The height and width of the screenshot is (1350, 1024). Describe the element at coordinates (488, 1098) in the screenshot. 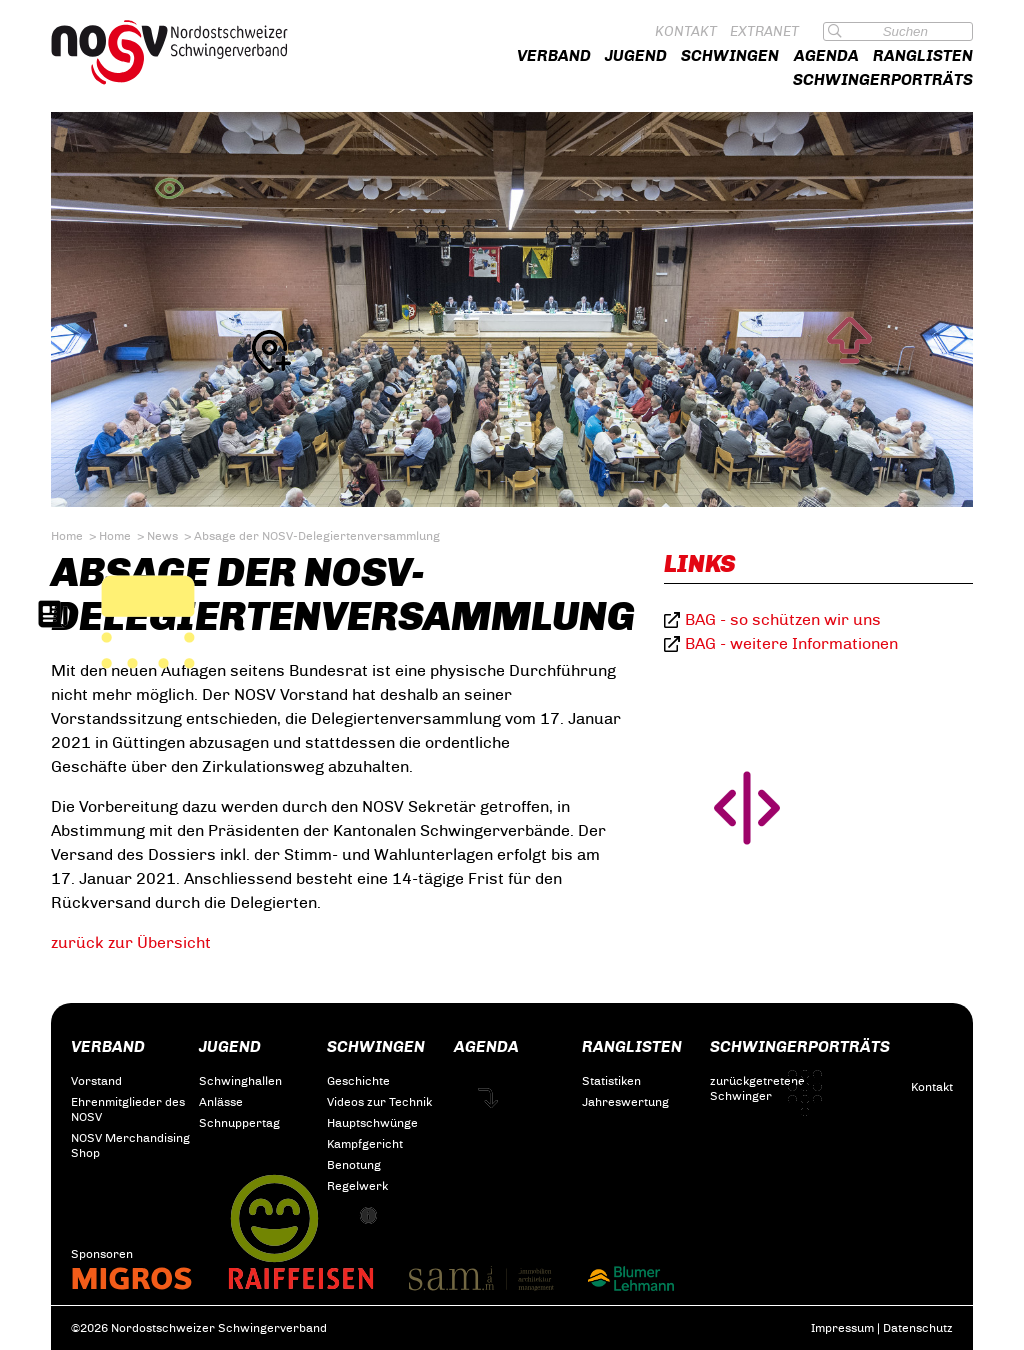

I see `navigate right then down` at that location.